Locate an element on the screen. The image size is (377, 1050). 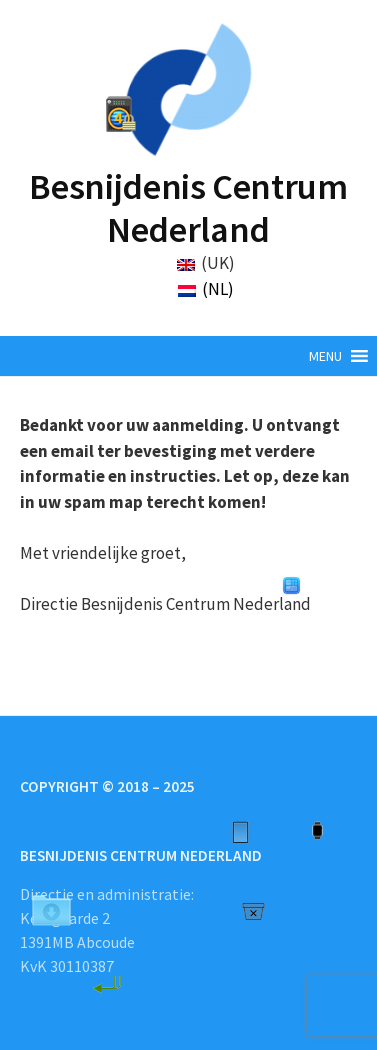
access junk mail folder is located at coordinates (253, 910).